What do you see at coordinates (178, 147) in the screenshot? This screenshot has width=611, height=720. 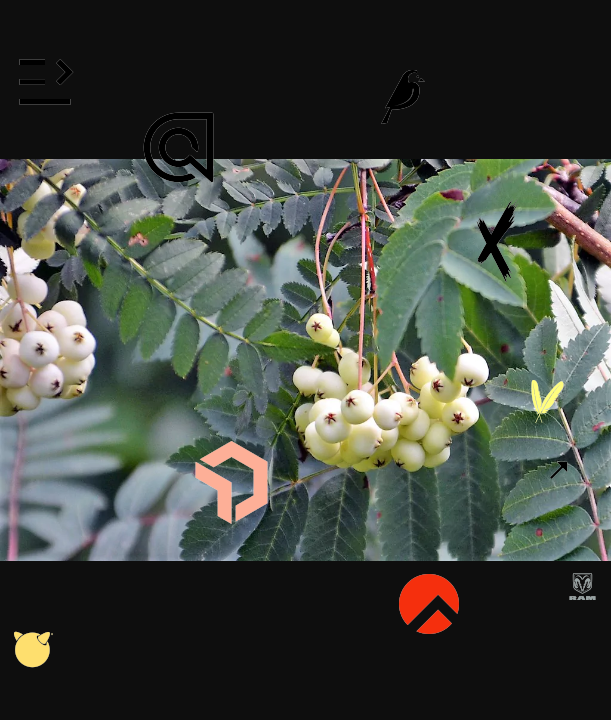 I see `algolia search service logo` at bounding box center [178, 147].